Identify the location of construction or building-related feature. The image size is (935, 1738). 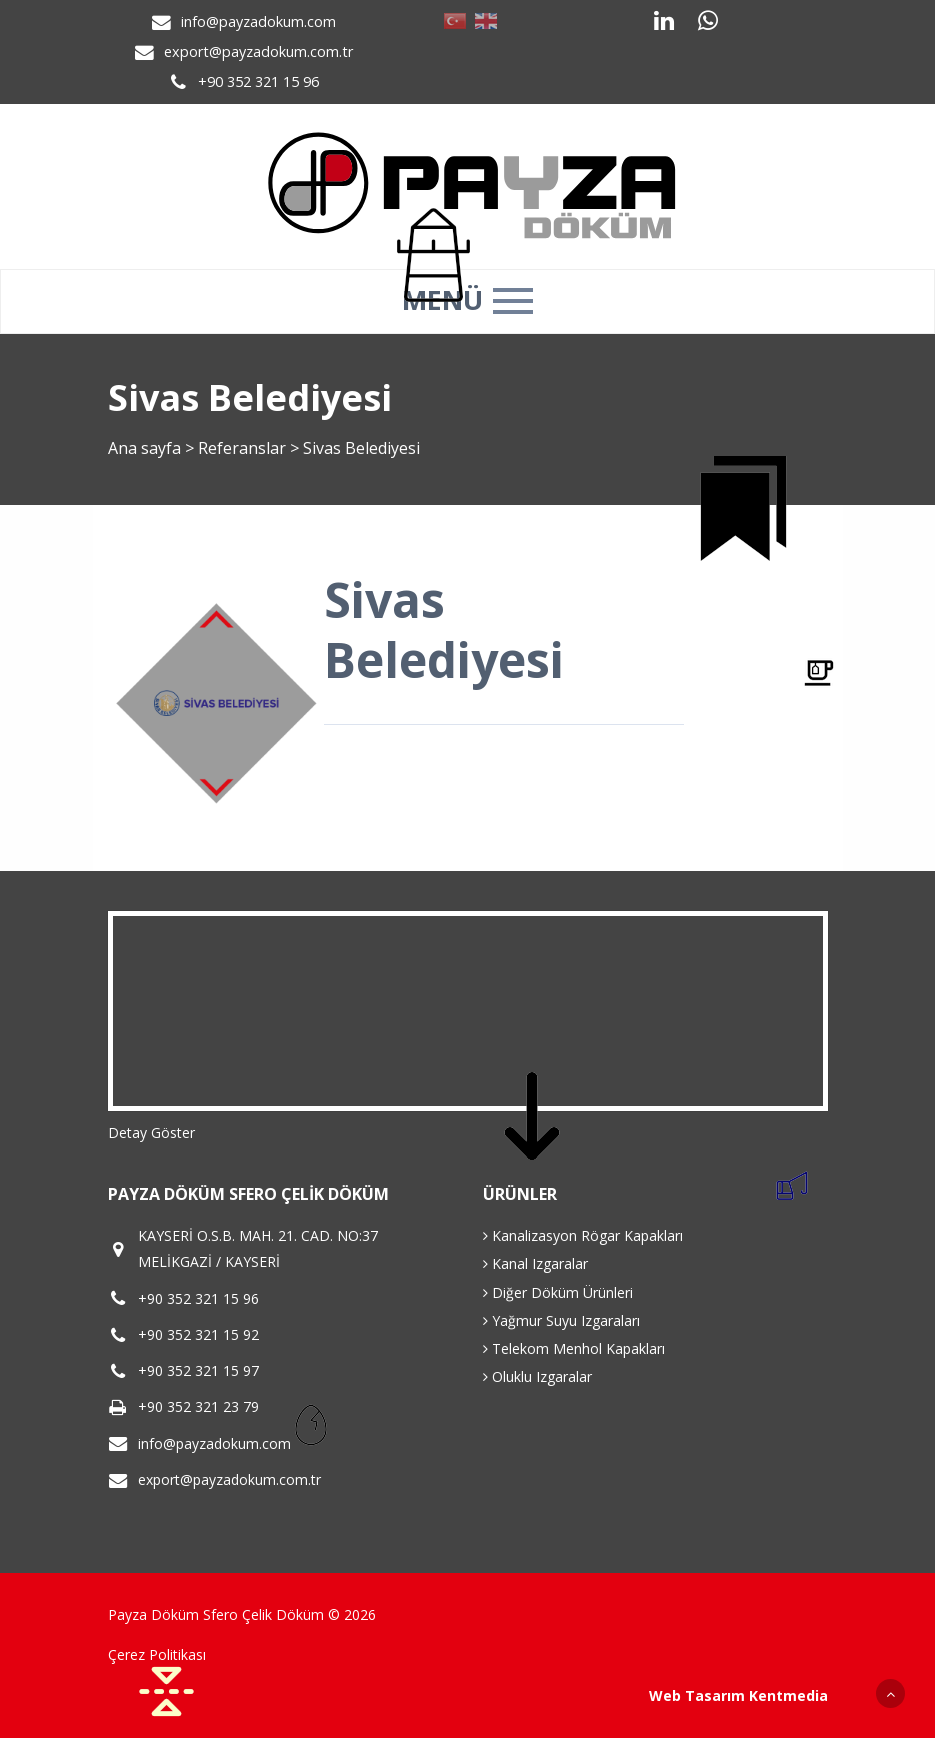
(792, 1187).